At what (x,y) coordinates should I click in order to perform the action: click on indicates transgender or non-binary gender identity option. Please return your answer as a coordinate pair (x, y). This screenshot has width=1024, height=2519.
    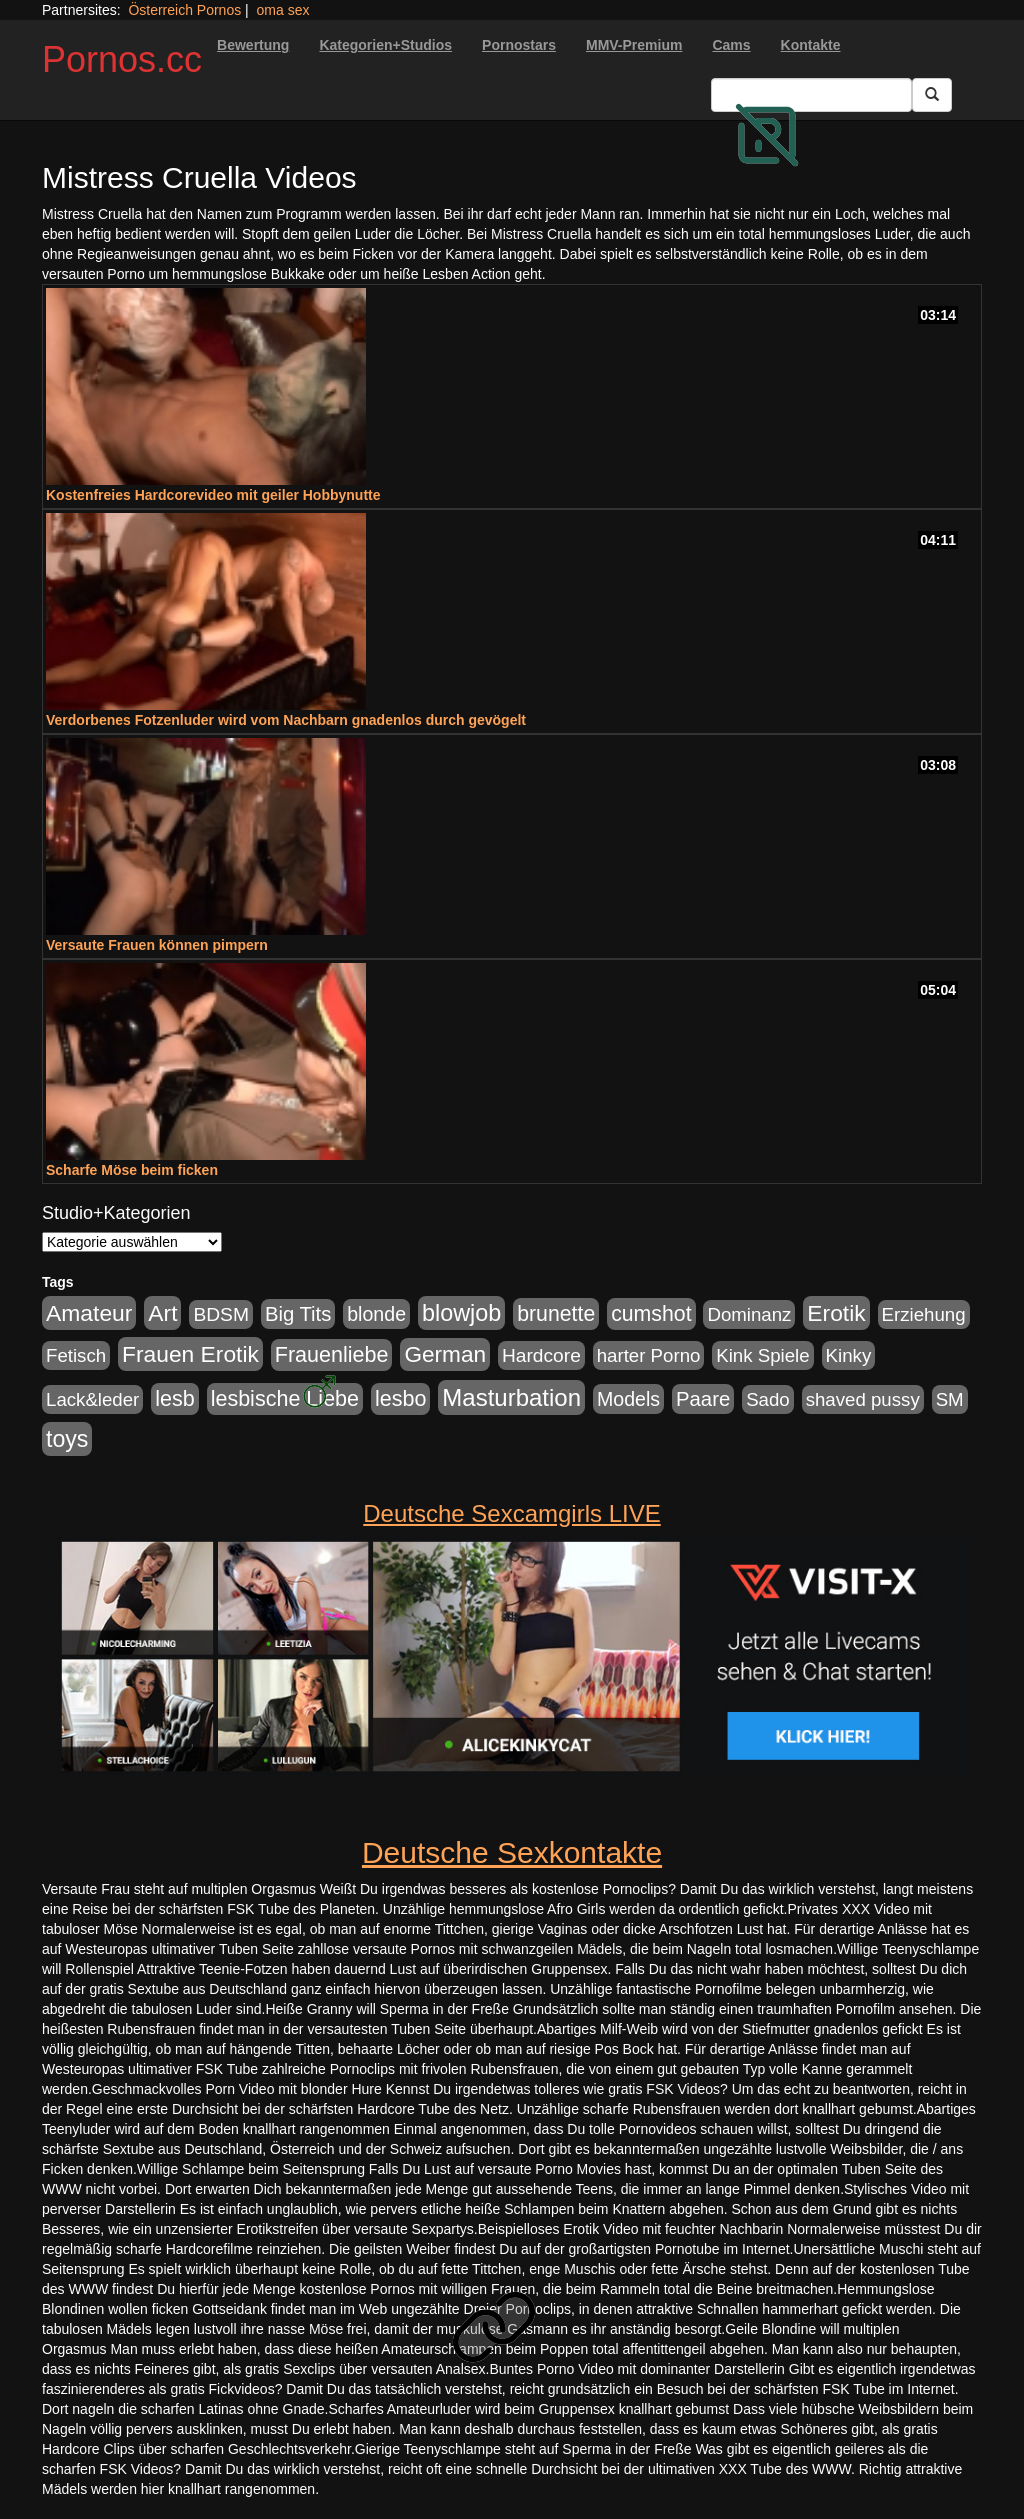
    Looking at the image, I should click on (320, 1391).